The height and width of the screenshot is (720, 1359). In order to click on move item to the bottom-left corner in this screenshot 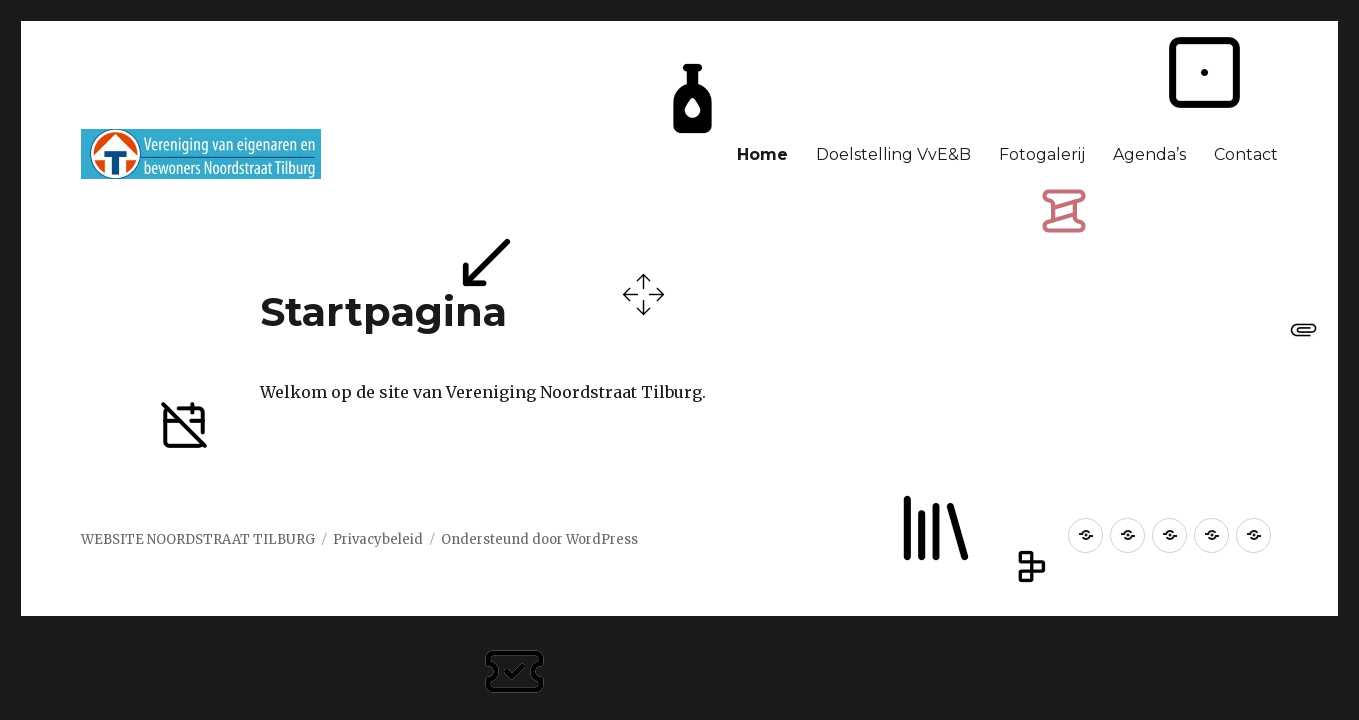, I will do `click(486, 262)`.